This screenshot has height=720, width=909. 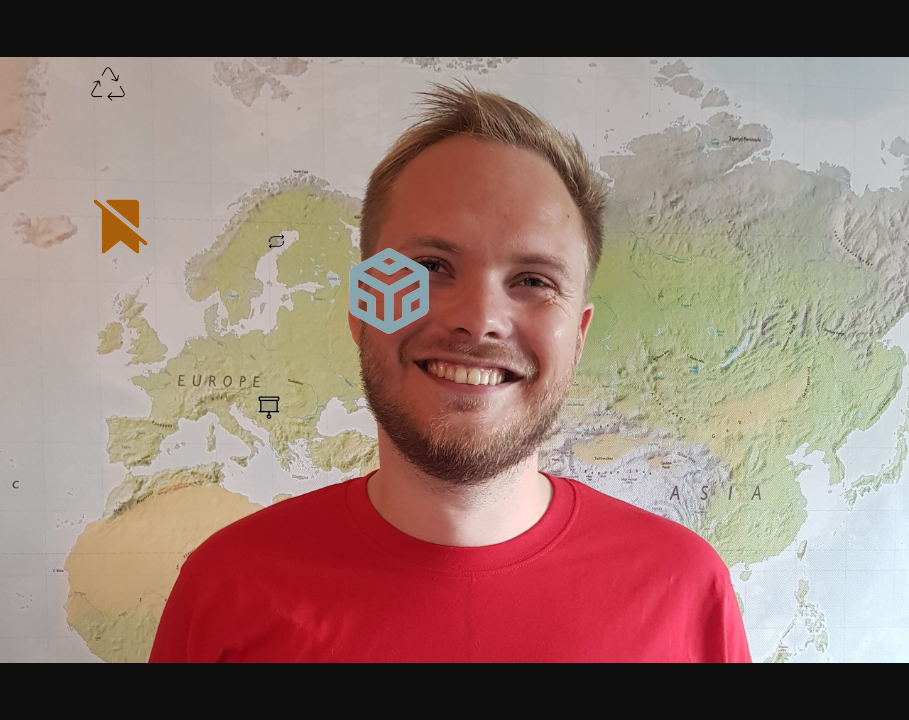 I want to click on start a presentation, so click(x=269, y=406).